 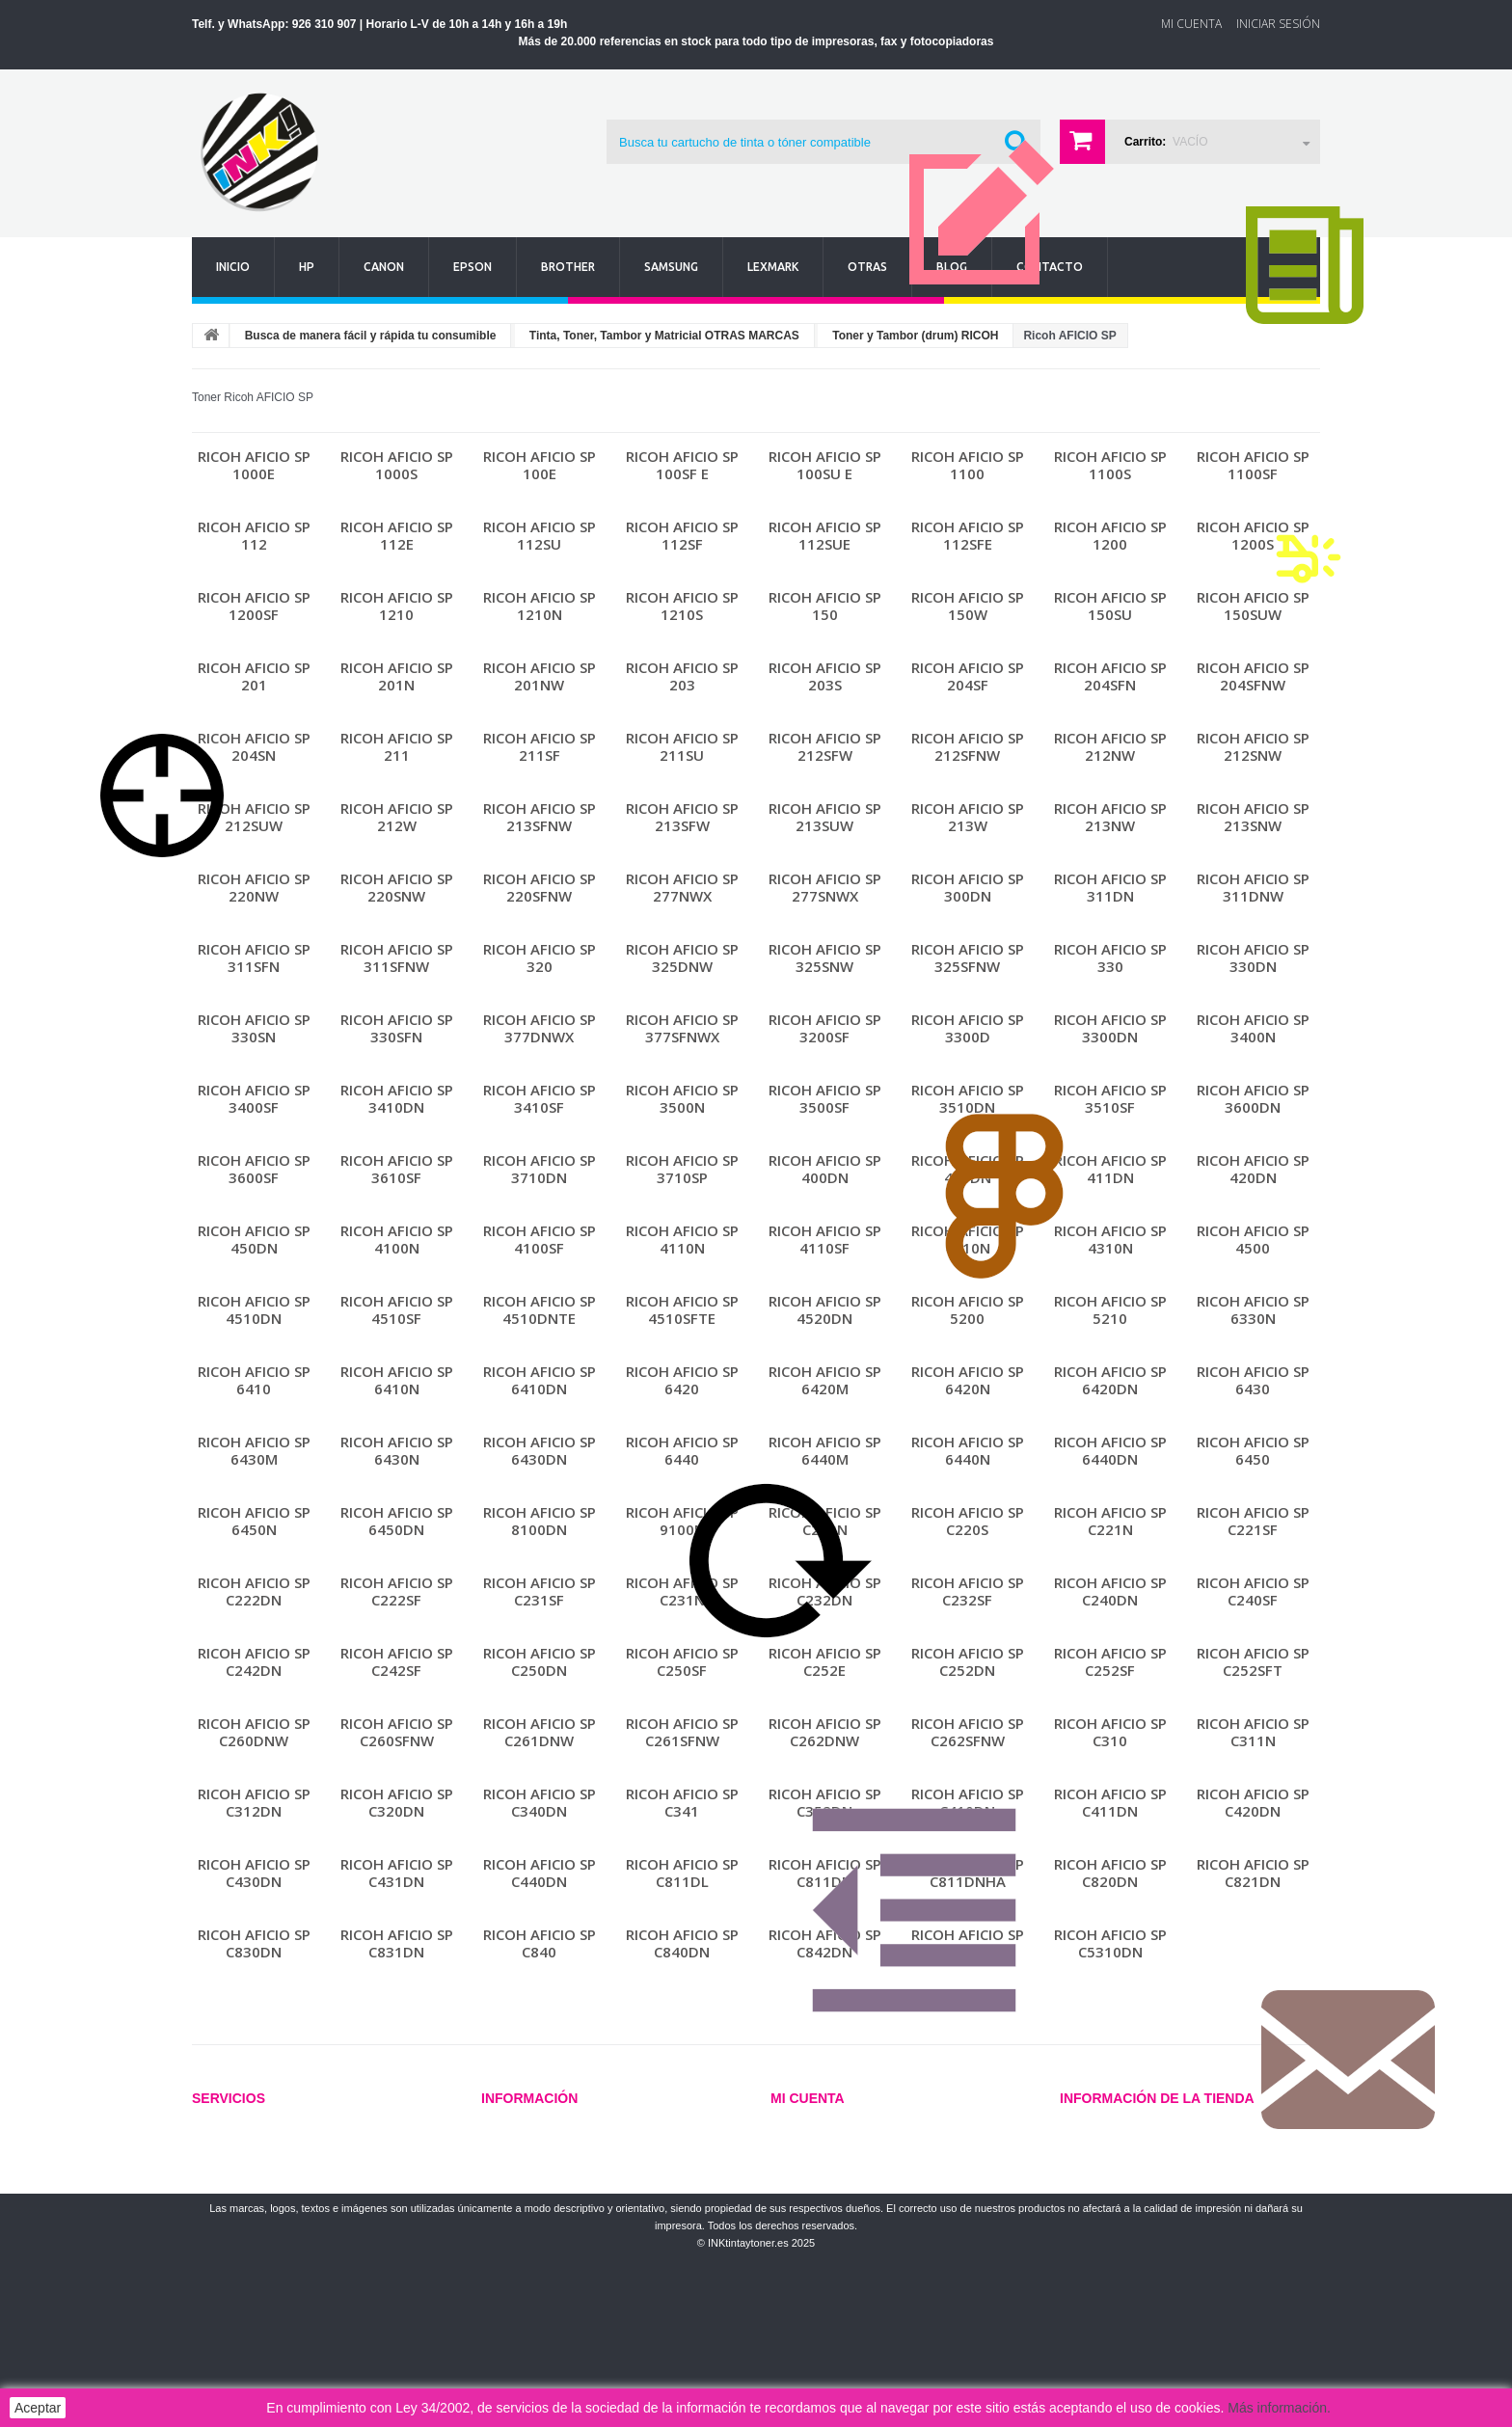 I want to click on decrease text indentation, so click(x=914, y=1910).